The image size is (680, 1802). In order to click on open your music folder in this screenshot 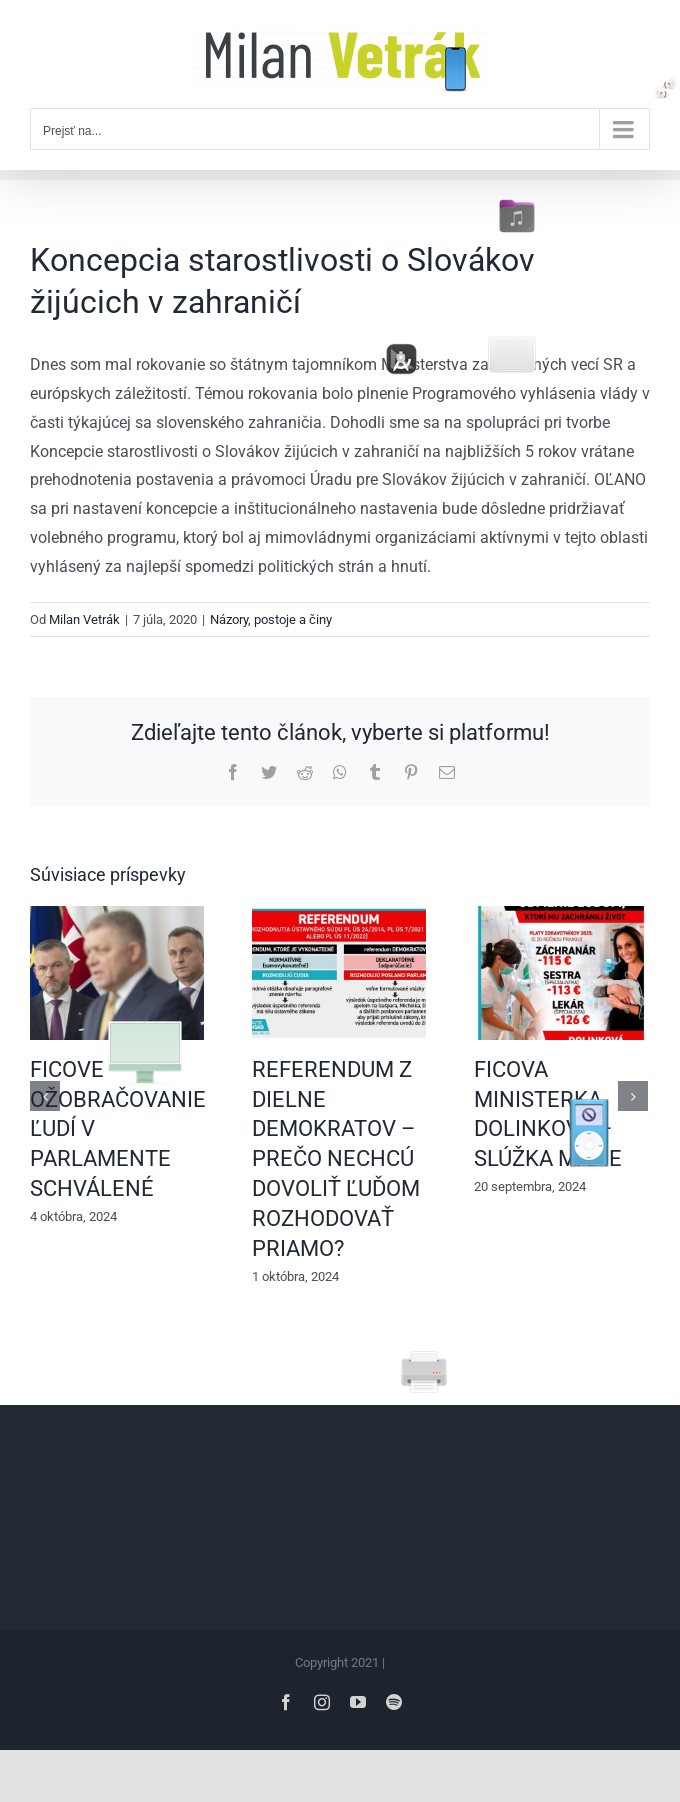, I will do `click(517, 216)`.